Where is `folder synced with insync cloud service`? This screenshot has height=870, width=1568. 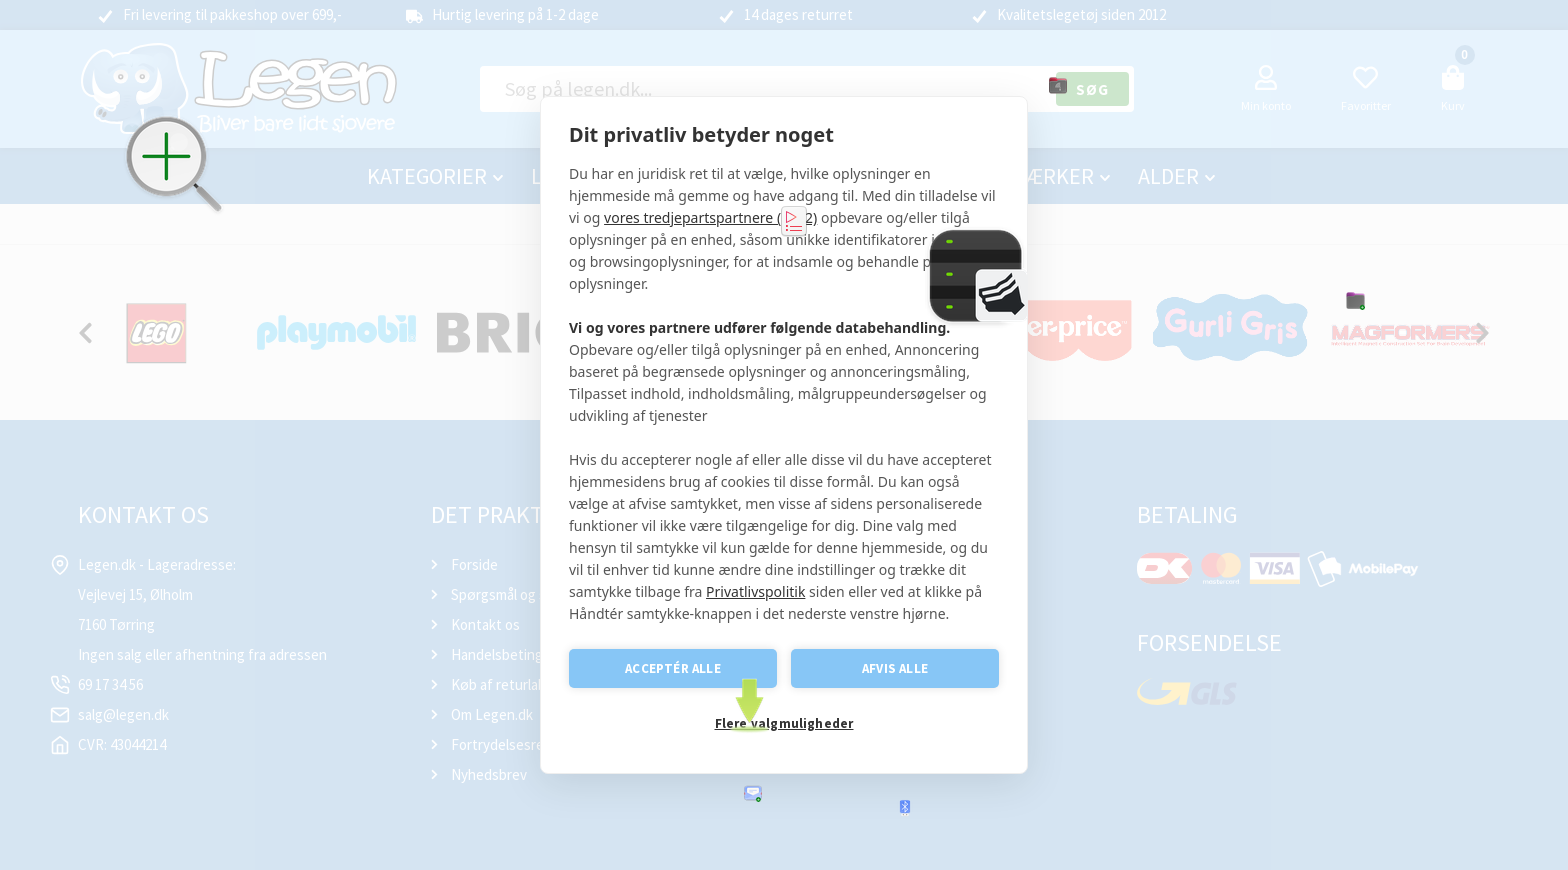 folder synced with insync cloud service is located at coordinates (1058, 85).